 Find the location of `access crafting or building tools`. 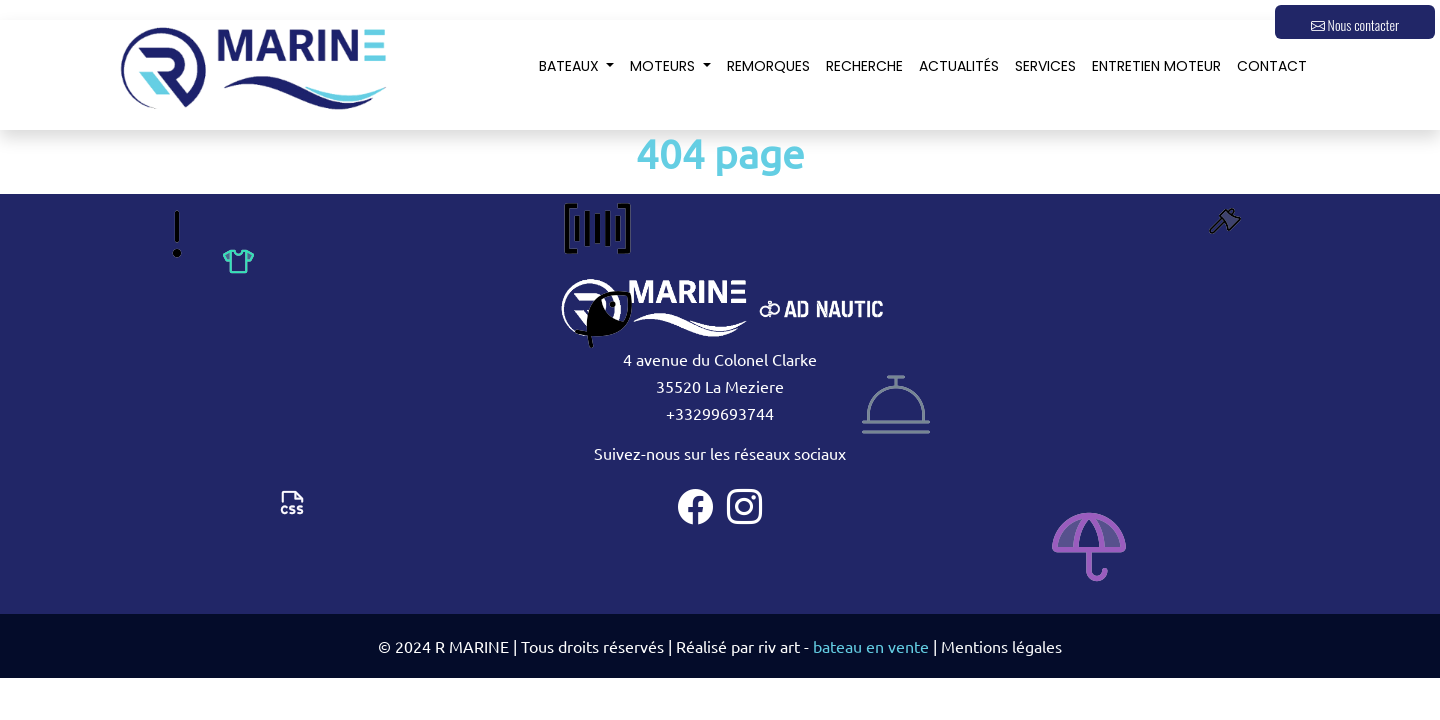

access crafting or building tools is located at coordinates (1225, 222).